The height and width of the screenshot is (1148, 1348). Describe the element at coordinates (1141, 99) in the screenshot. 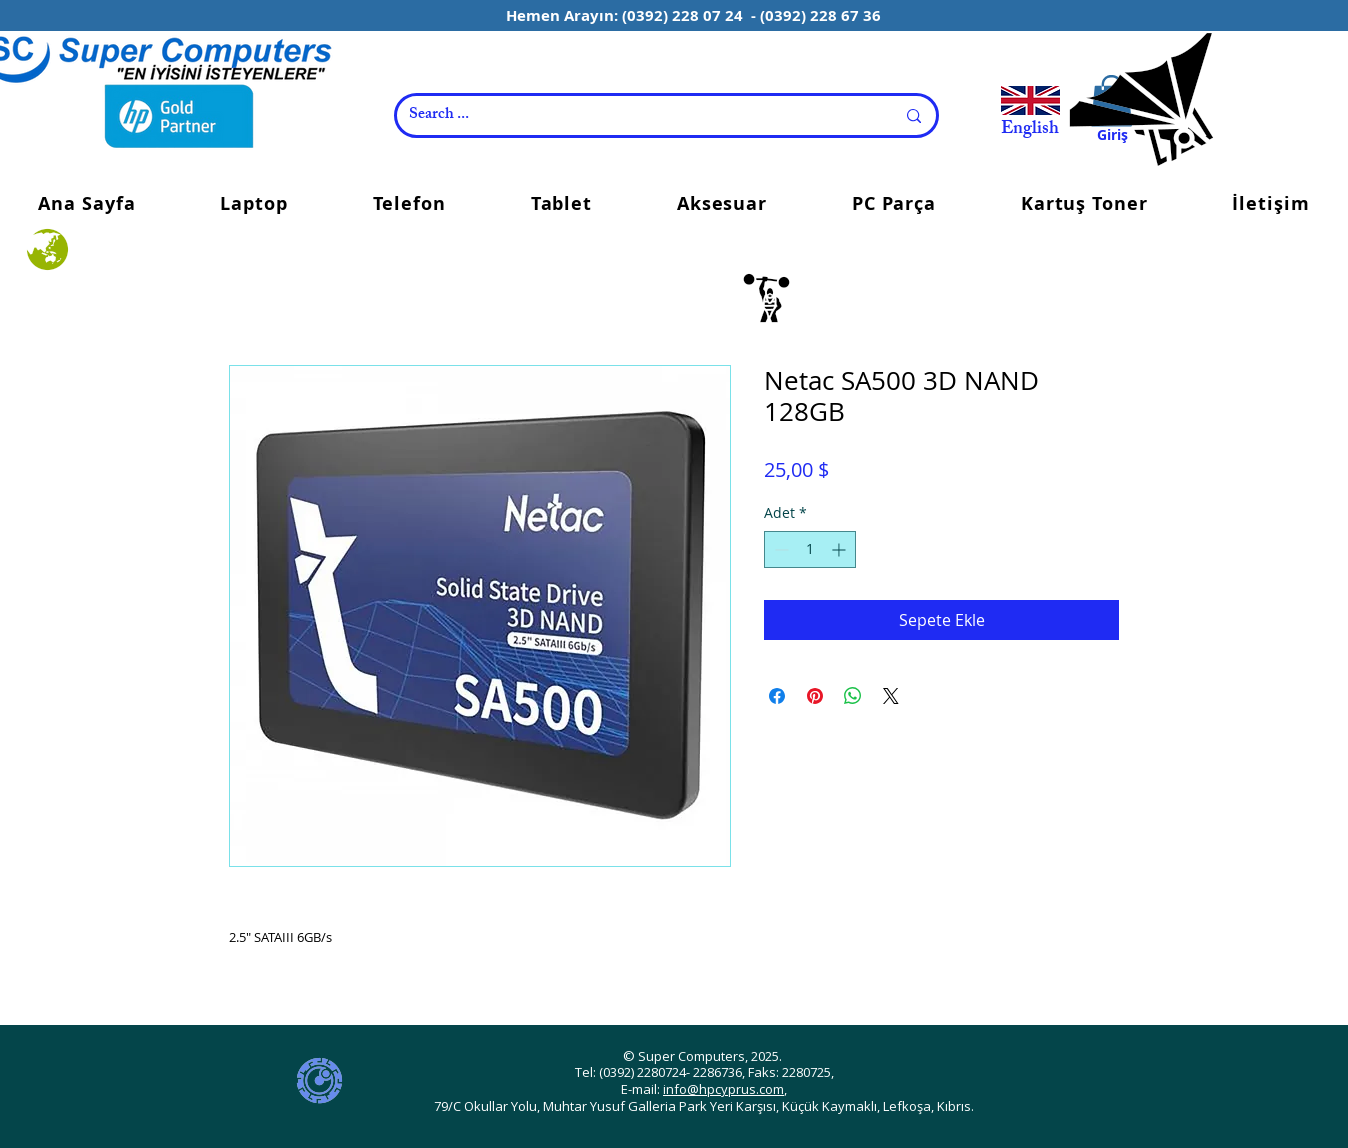

I see `access hang gliding or paragliding activities` at that location.